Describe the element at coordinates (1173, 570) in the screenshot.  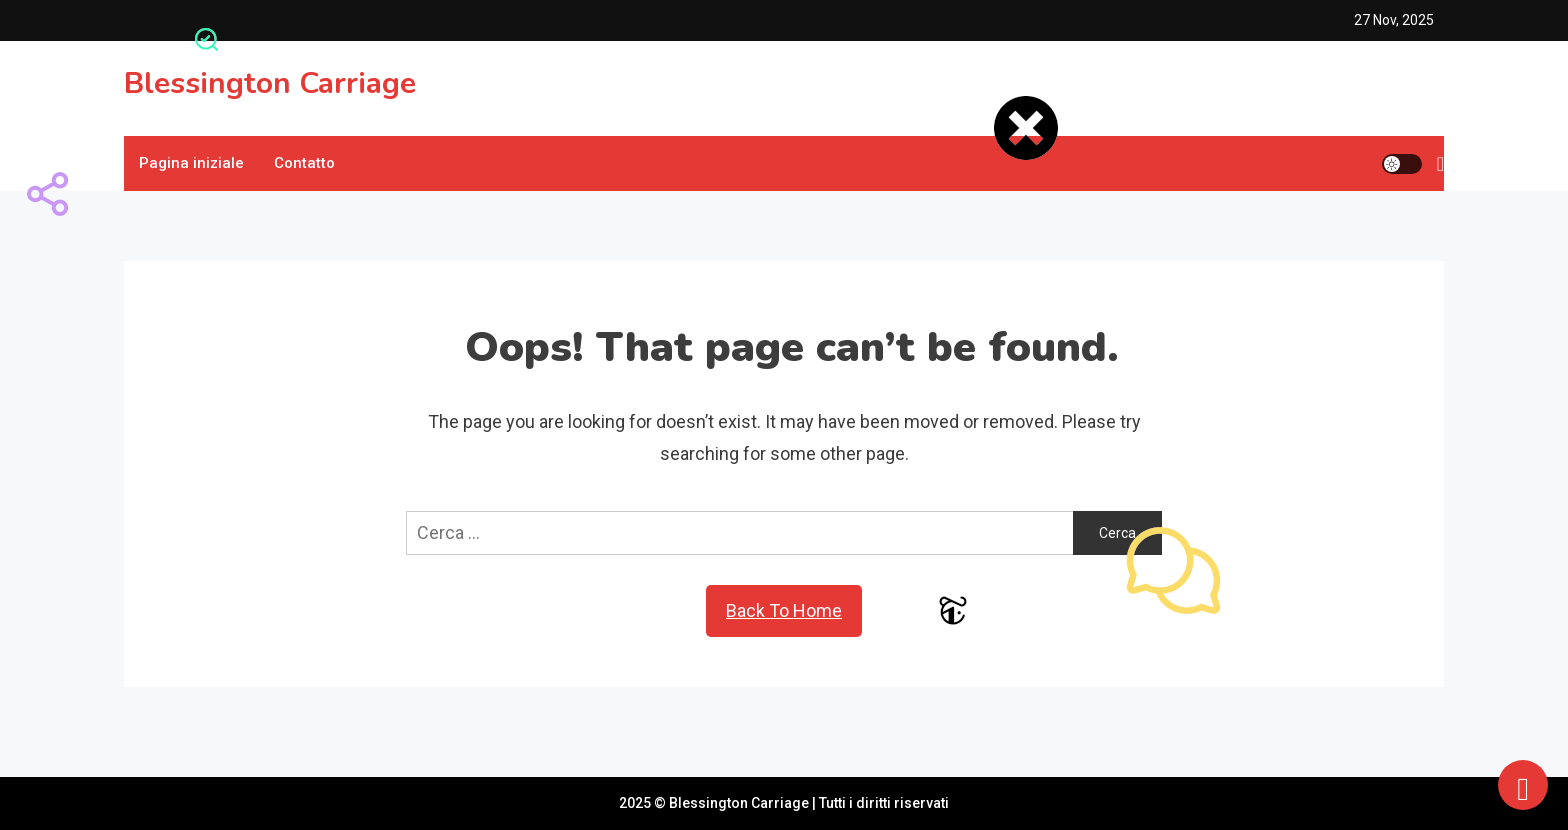
I see `open your conversations` at that location.